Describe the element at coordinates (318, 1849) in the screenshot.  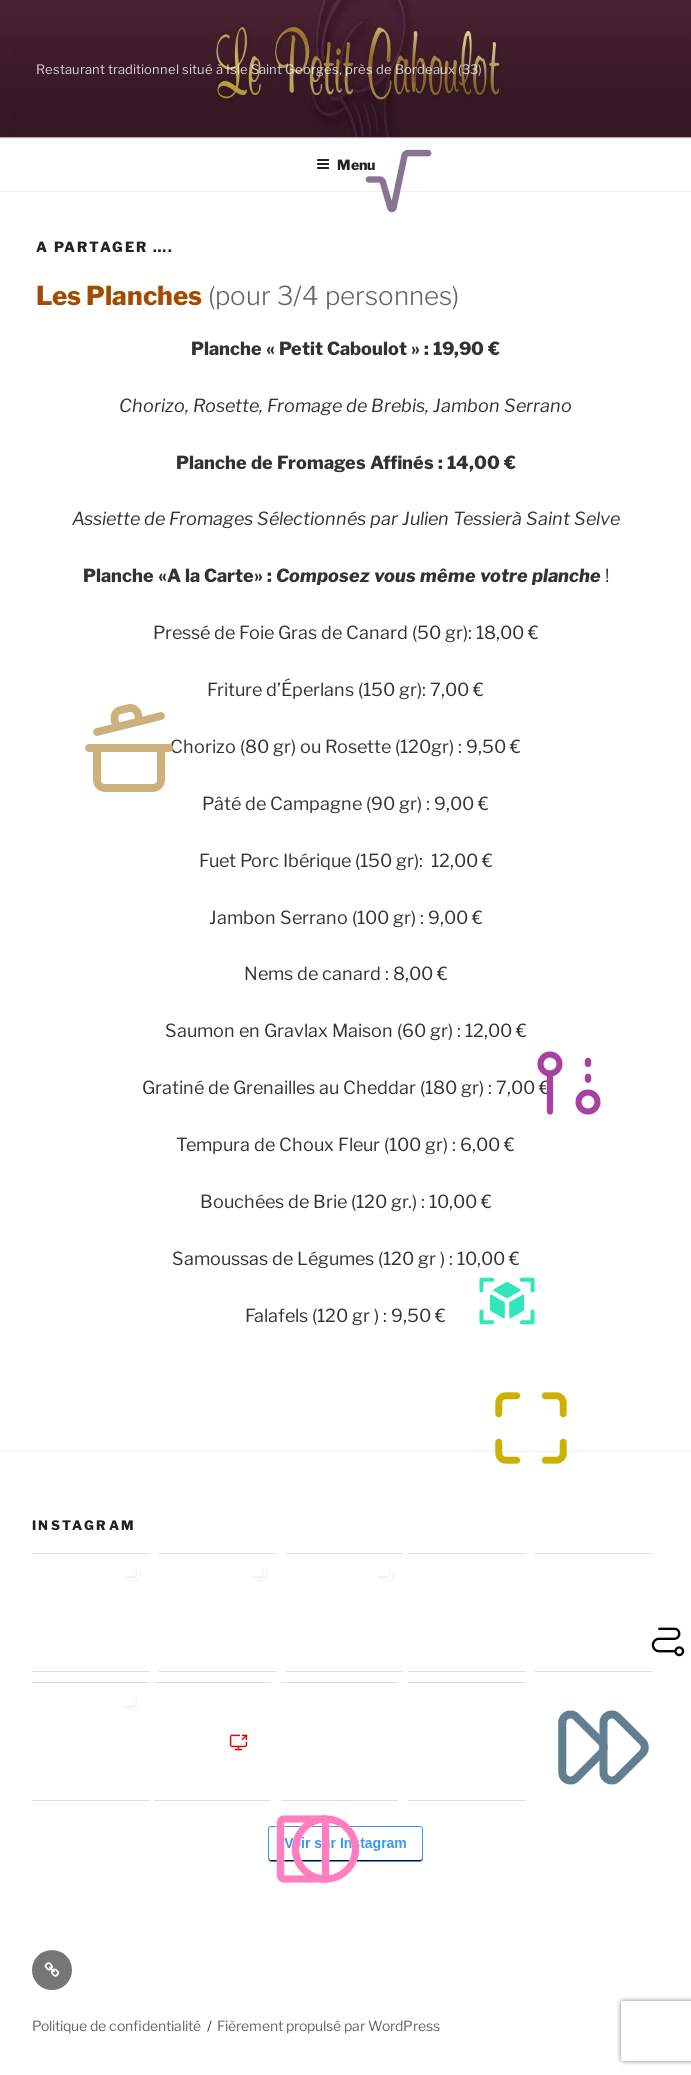
I see `toggle between rectangular and circular view modes` at that location.